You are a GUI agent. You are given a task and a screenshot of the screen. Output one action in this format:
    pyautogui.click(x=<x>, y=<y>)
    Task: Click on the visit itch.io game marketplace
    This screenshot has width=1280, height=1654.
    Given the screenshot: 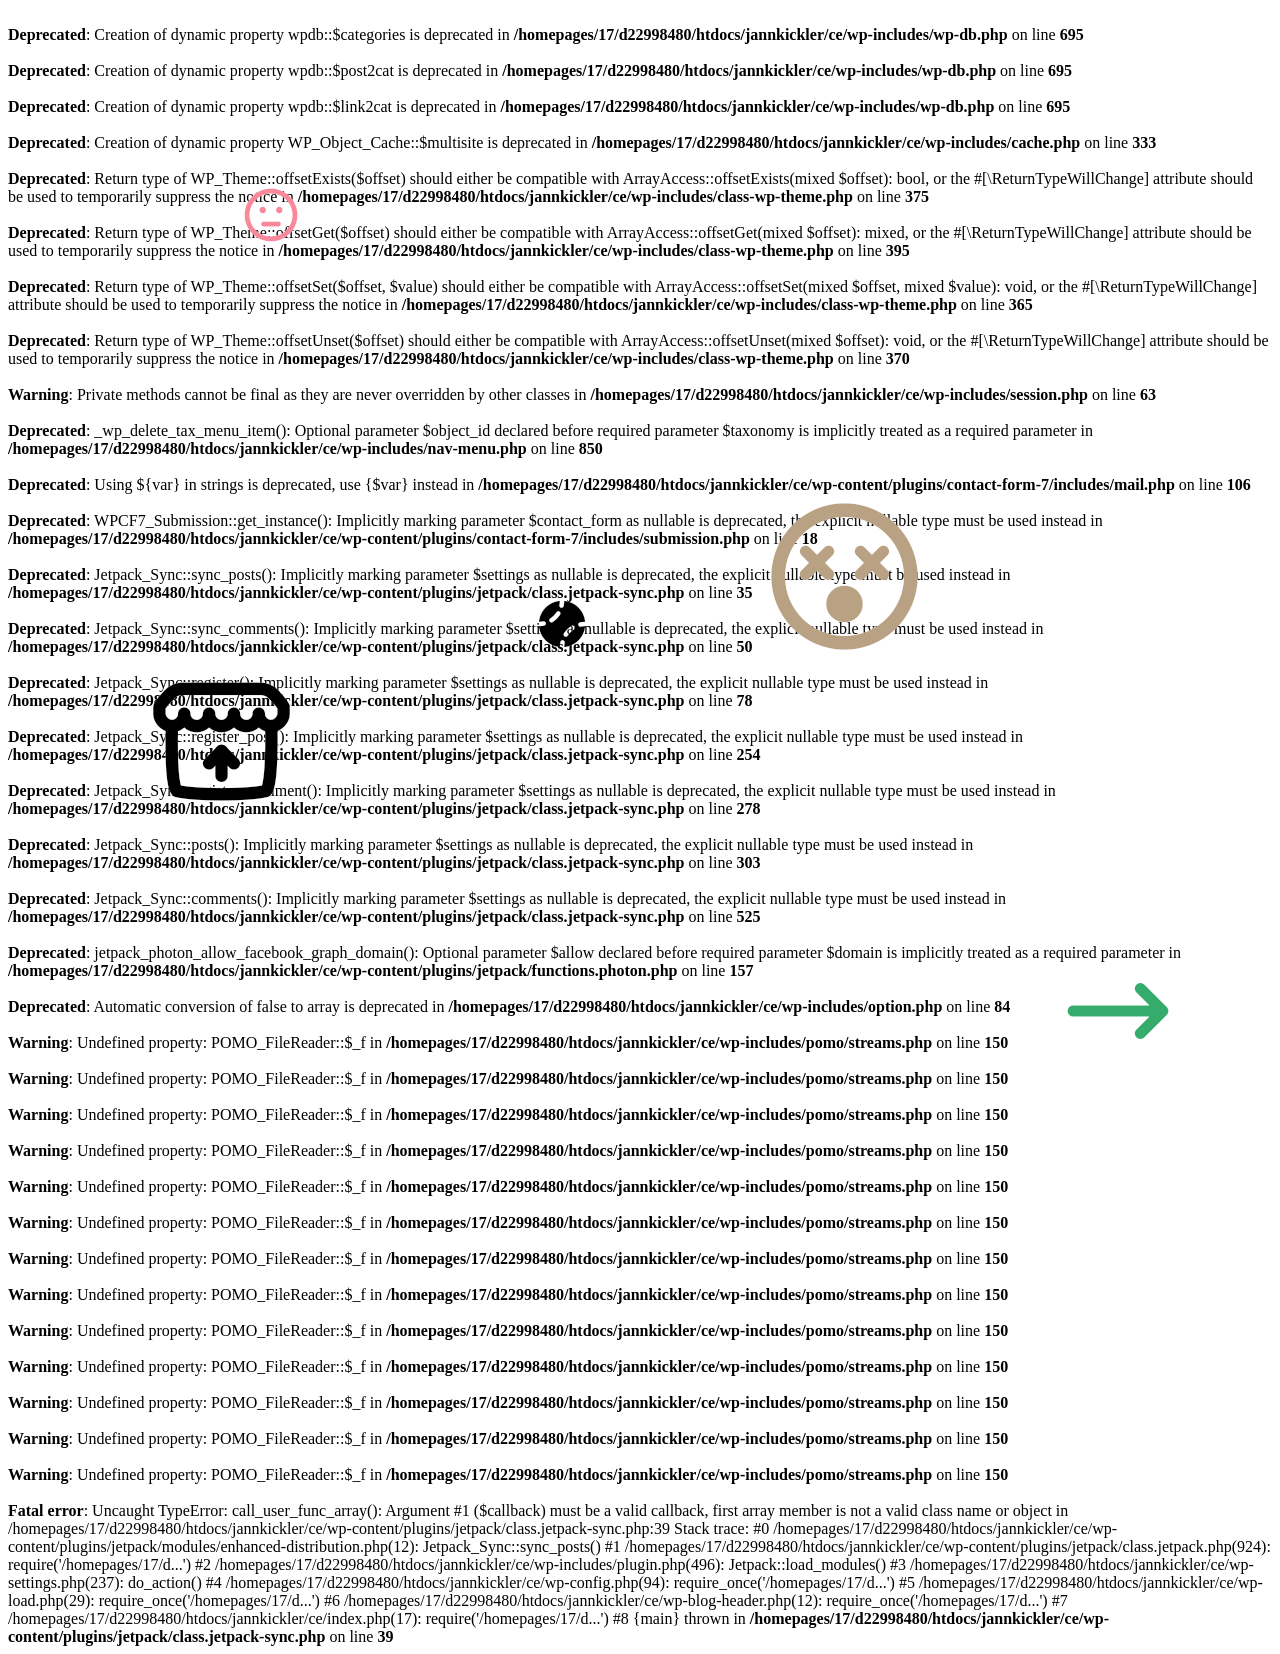 What is the action you would take?
    pyautogui.click(x=221, y=738)
    